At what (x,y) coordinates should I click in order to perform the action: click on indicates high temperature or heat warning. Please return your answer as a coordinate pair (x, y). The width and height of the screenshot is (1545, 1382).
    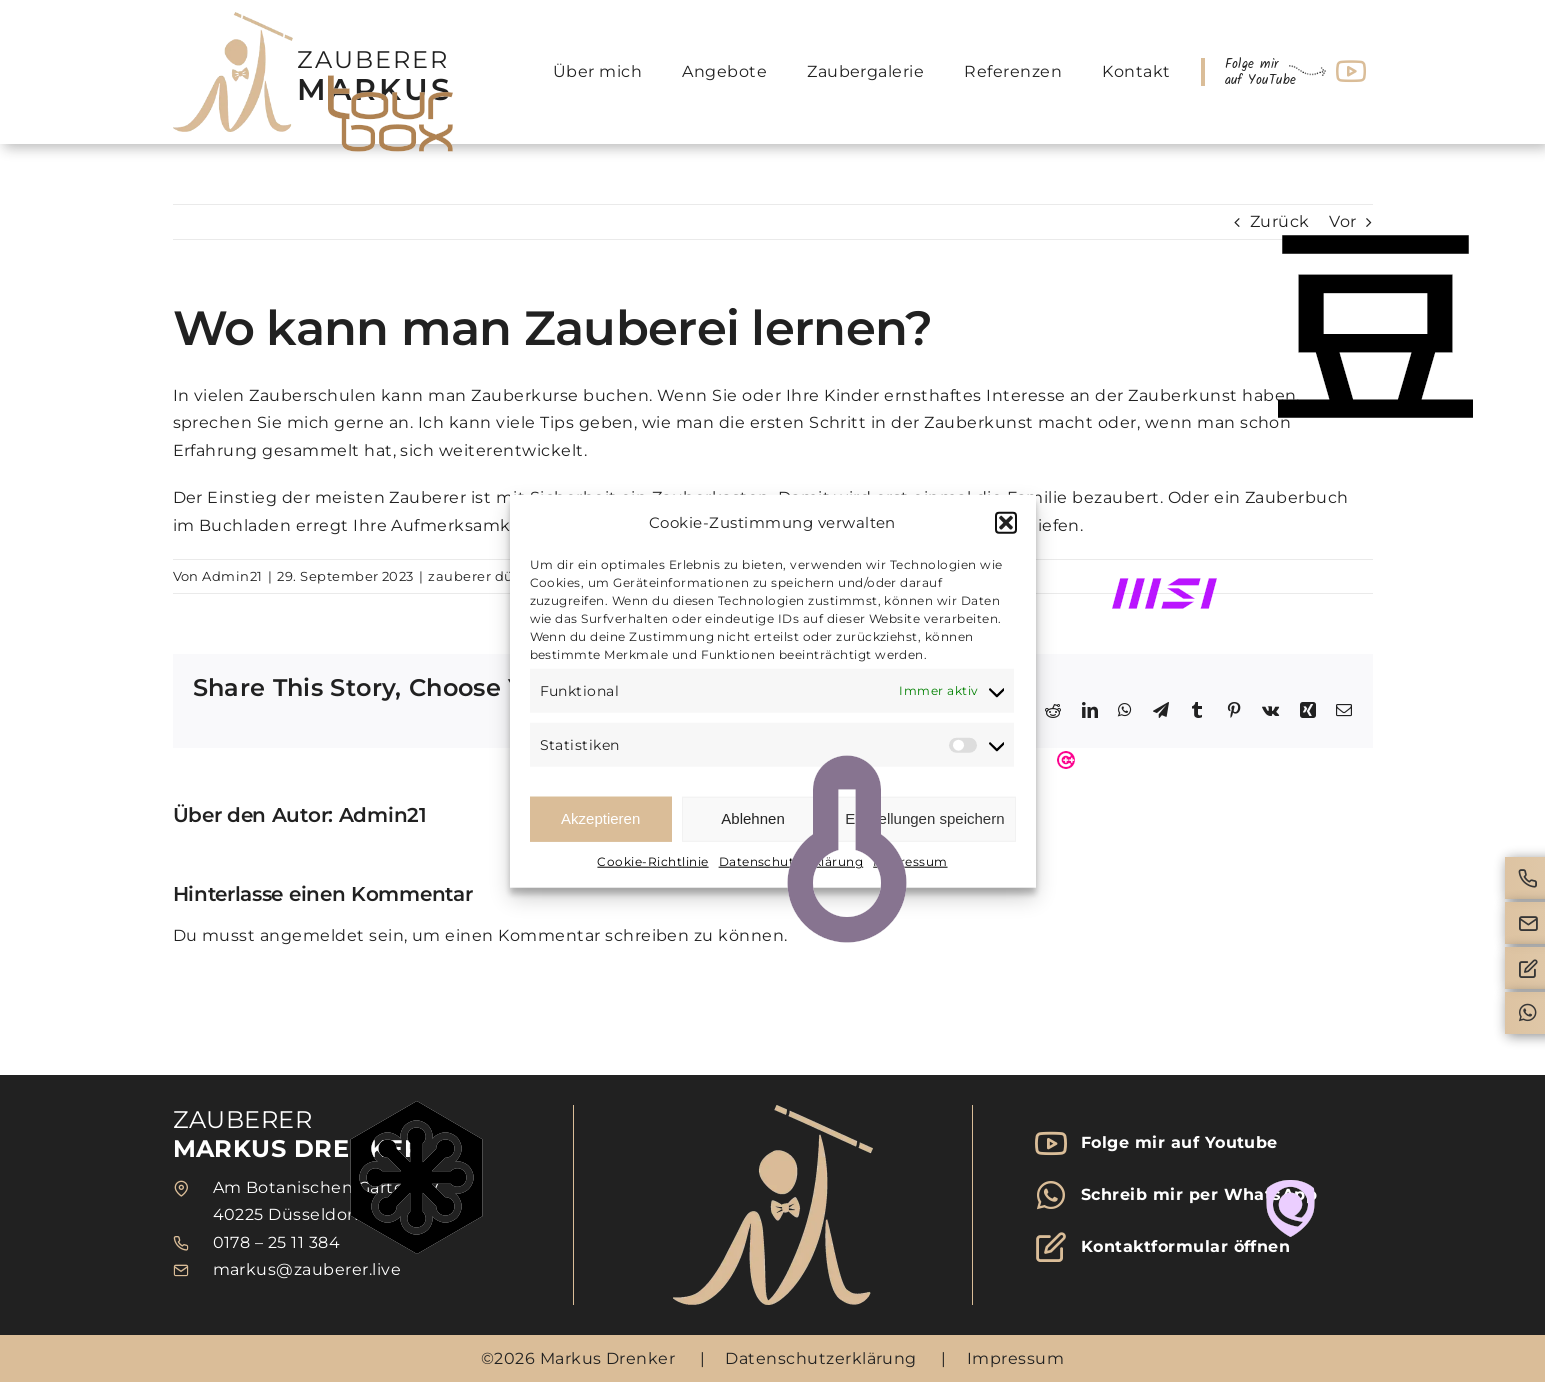
    Looking at the image, I should click on (847, 849).